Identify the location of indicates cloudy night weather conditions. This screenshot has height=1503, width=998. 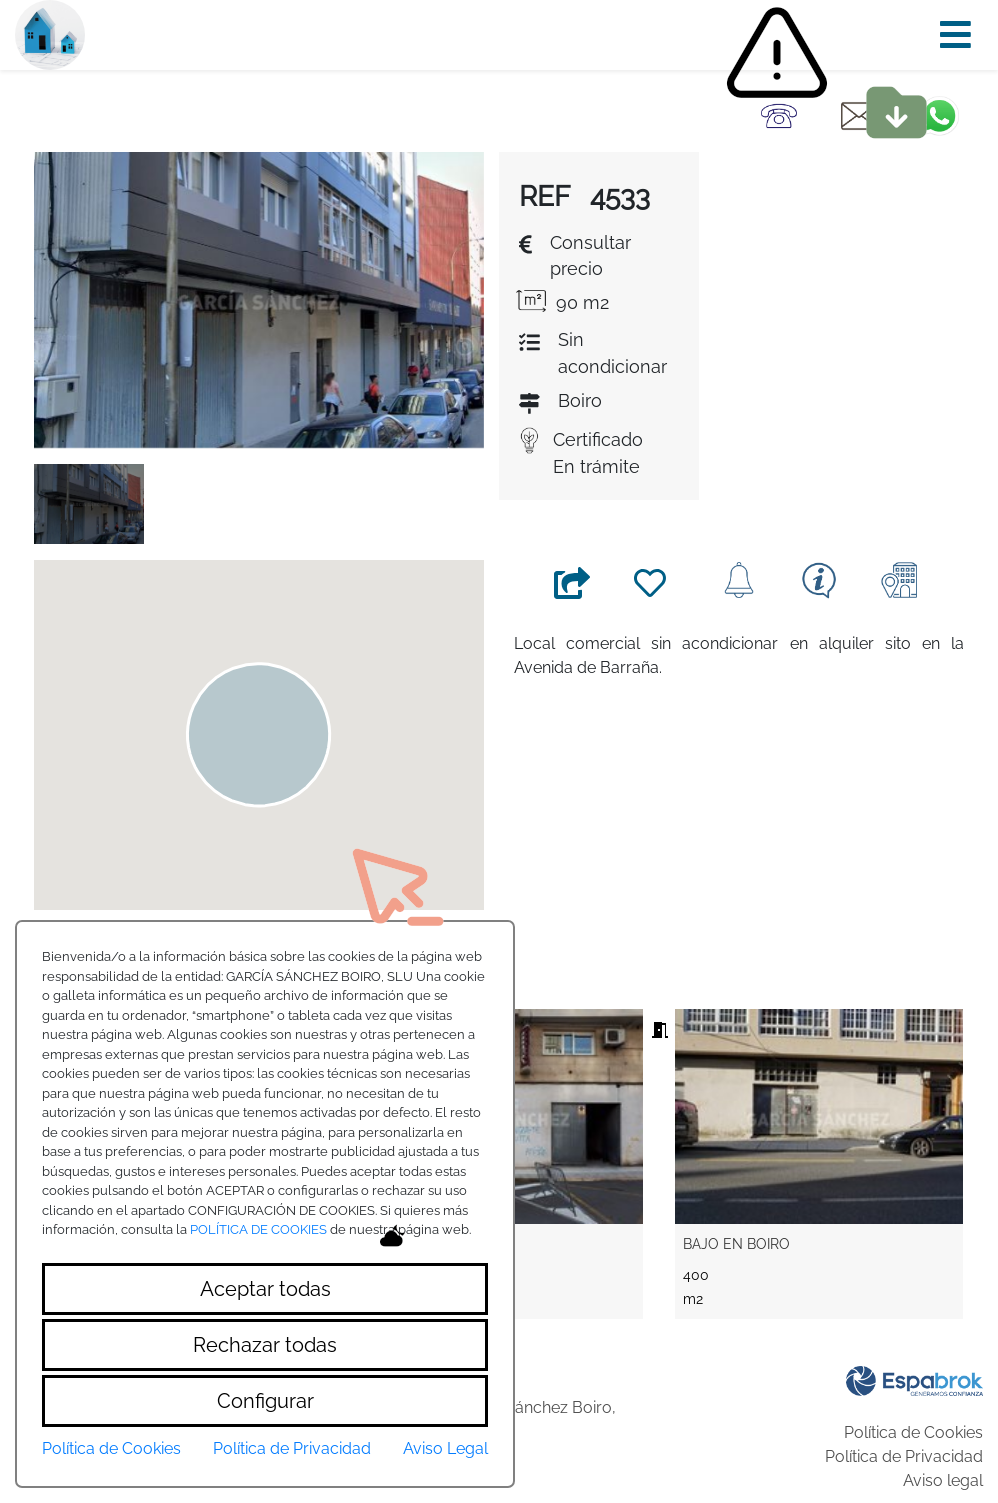
(392, 1235).